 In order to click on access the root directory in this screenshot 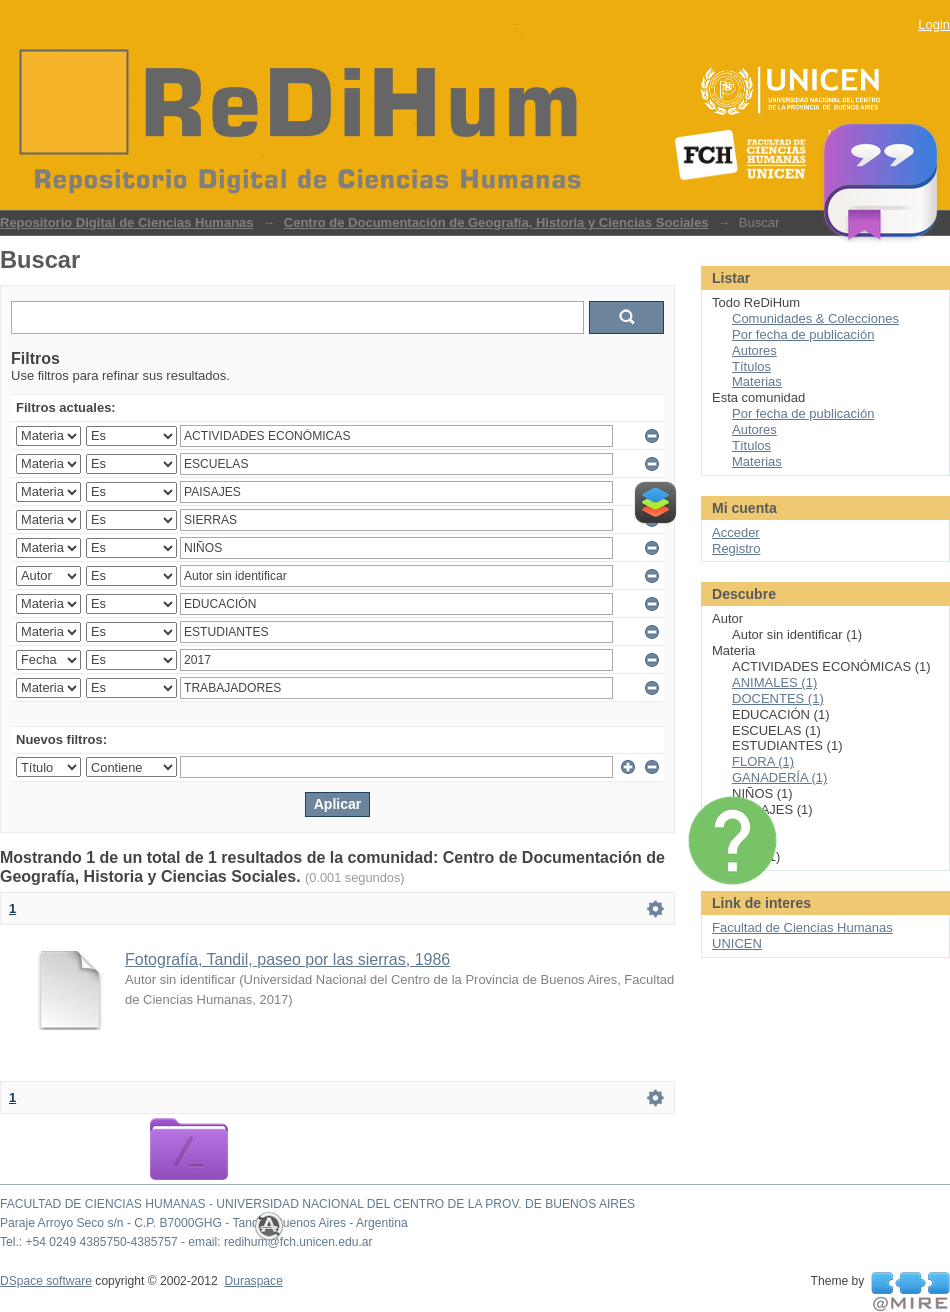, I will do `click(189, 1149)`.